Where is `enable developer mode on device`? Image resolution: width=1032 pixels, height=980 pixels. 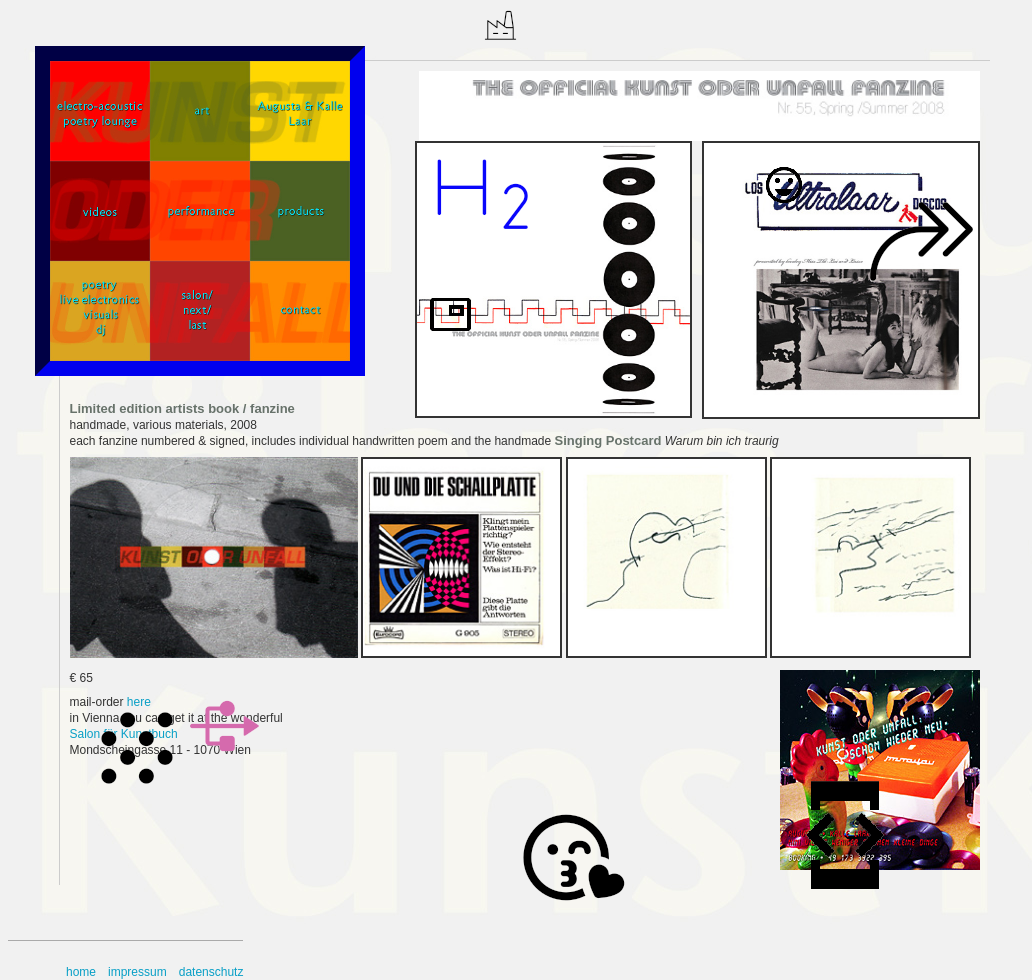 enable developer mode on device is located at coordinates (845, 835).